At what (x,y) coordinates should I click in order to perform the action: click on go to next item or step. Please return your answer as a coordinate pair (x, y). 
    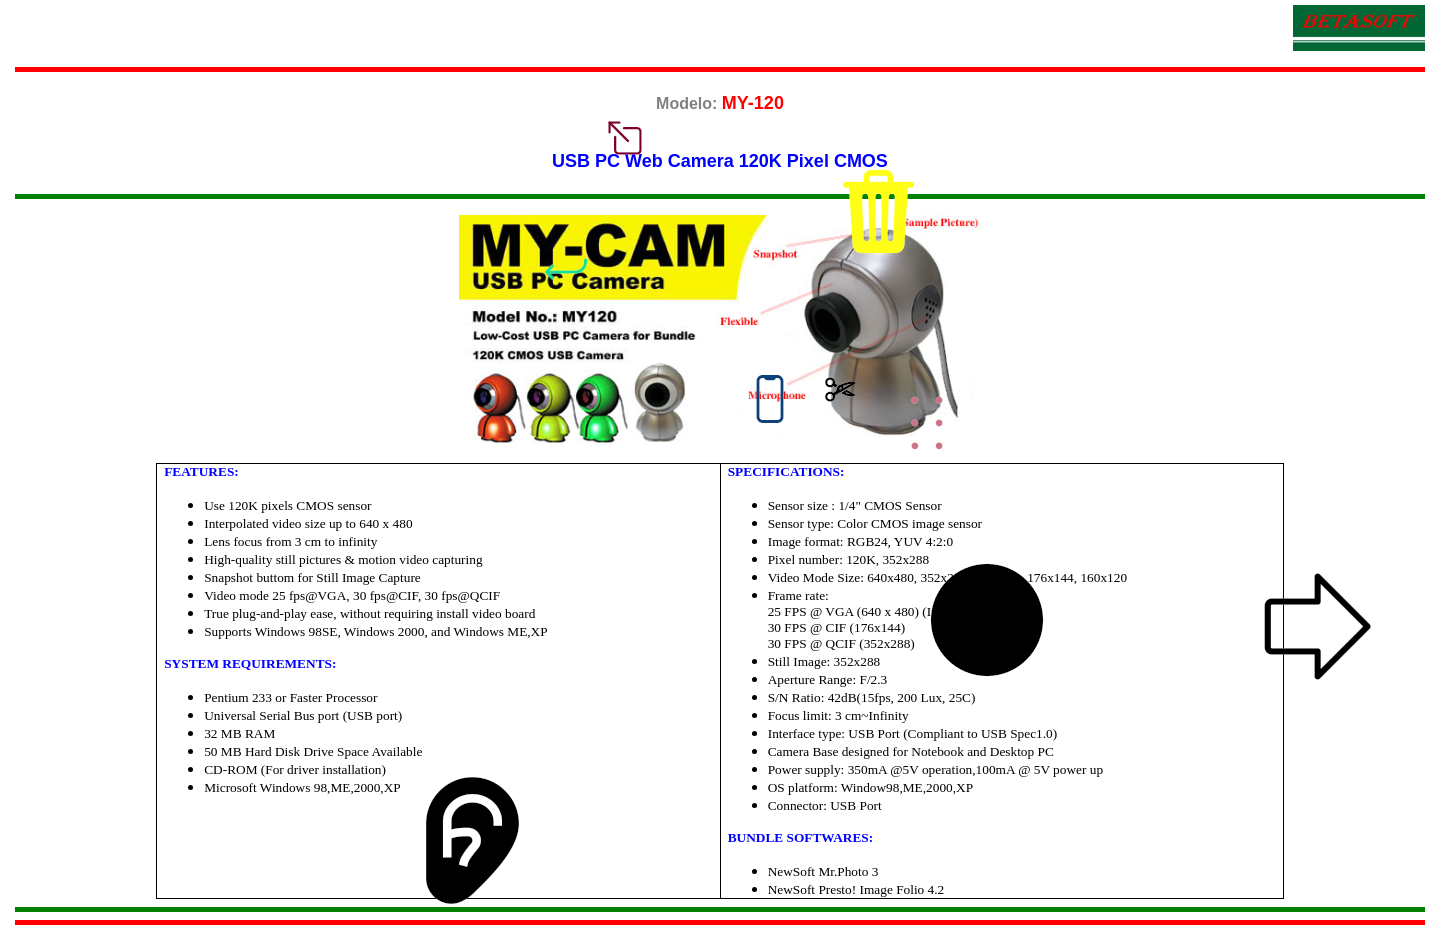
    Looking at the image, I should click on (1313, 626).